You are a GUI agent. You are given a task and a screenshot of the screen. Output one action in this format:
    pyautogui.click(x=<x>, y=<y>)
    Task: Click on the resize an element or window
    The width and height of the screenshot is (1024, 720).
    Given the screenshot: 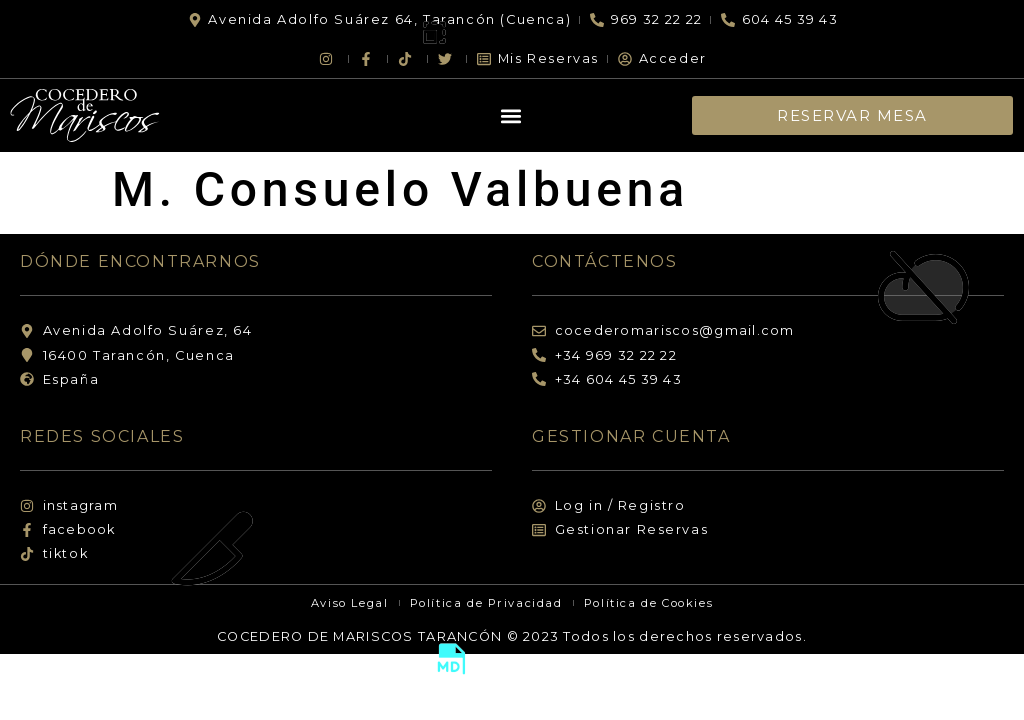 What is the action you would take?
    pyautogui.click(x=434, y=32)
    